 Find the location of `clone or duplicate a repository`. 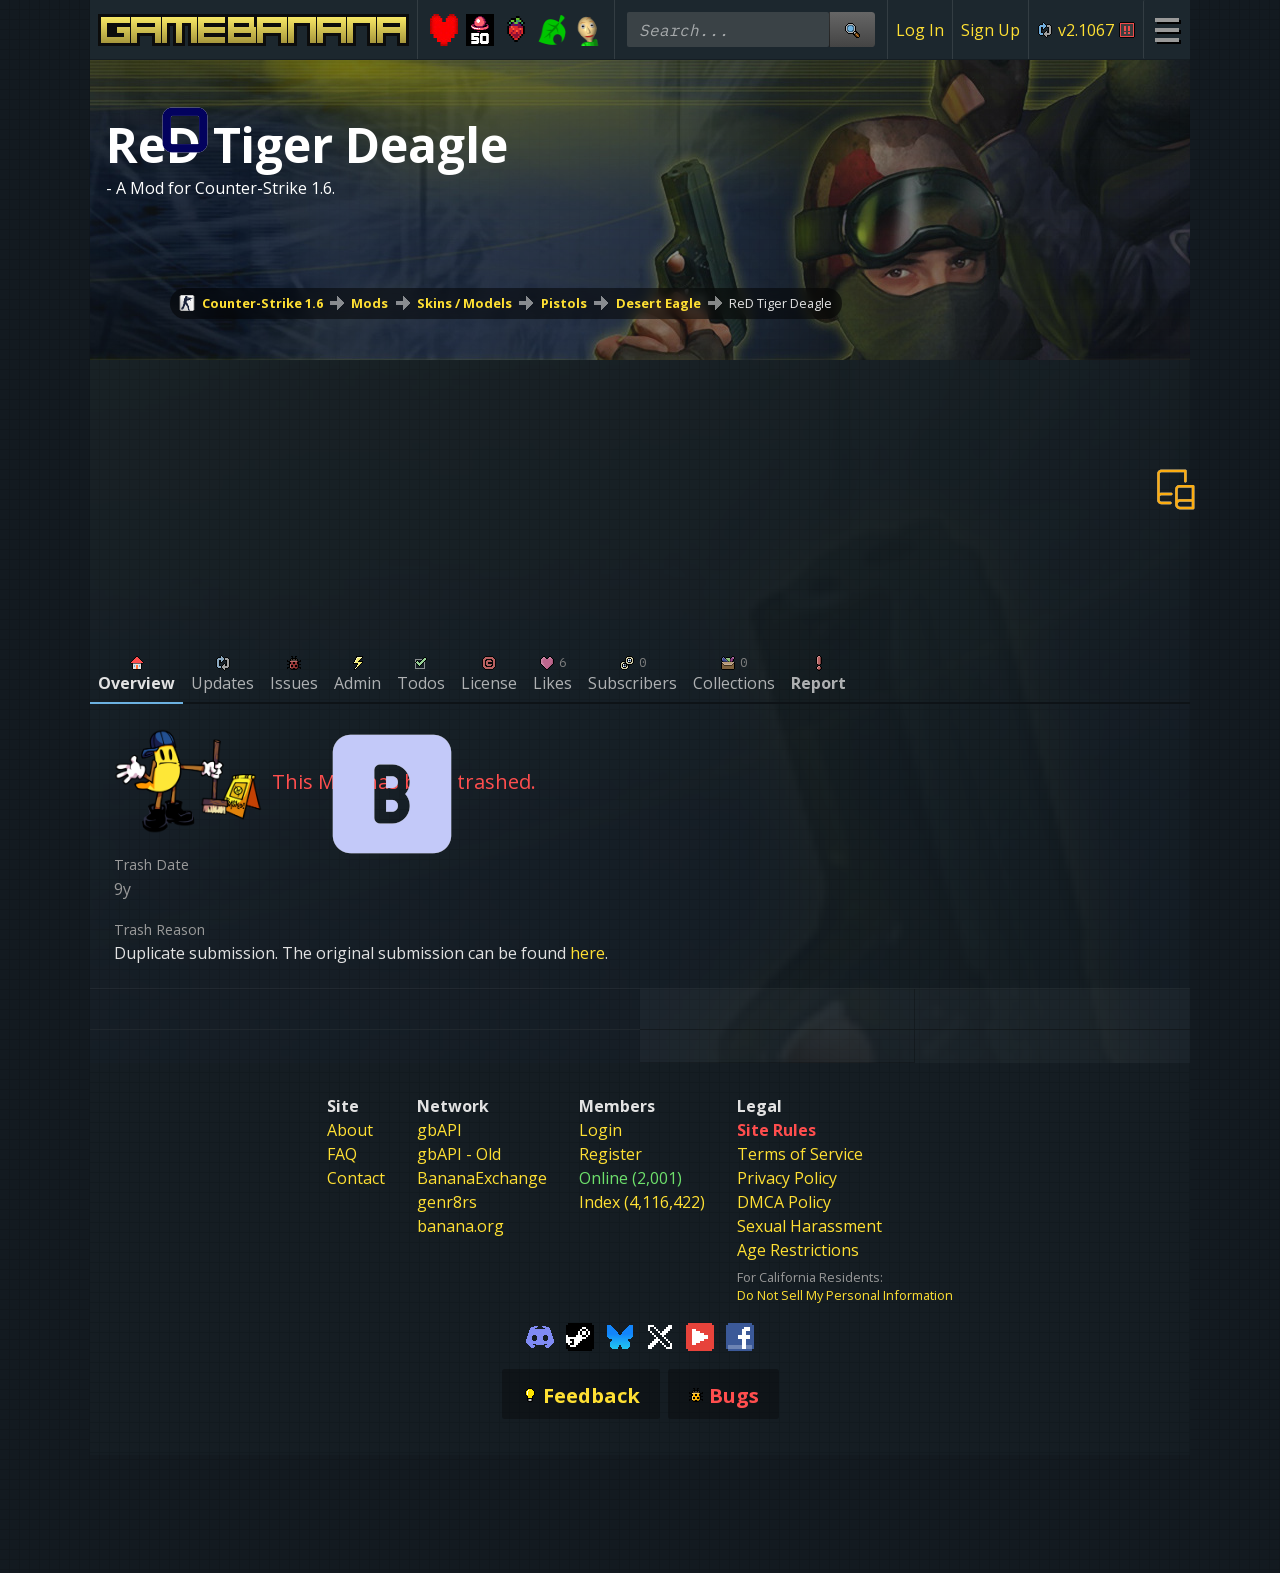

clone or duplicate a repository is located at coordinates (1174, 489).